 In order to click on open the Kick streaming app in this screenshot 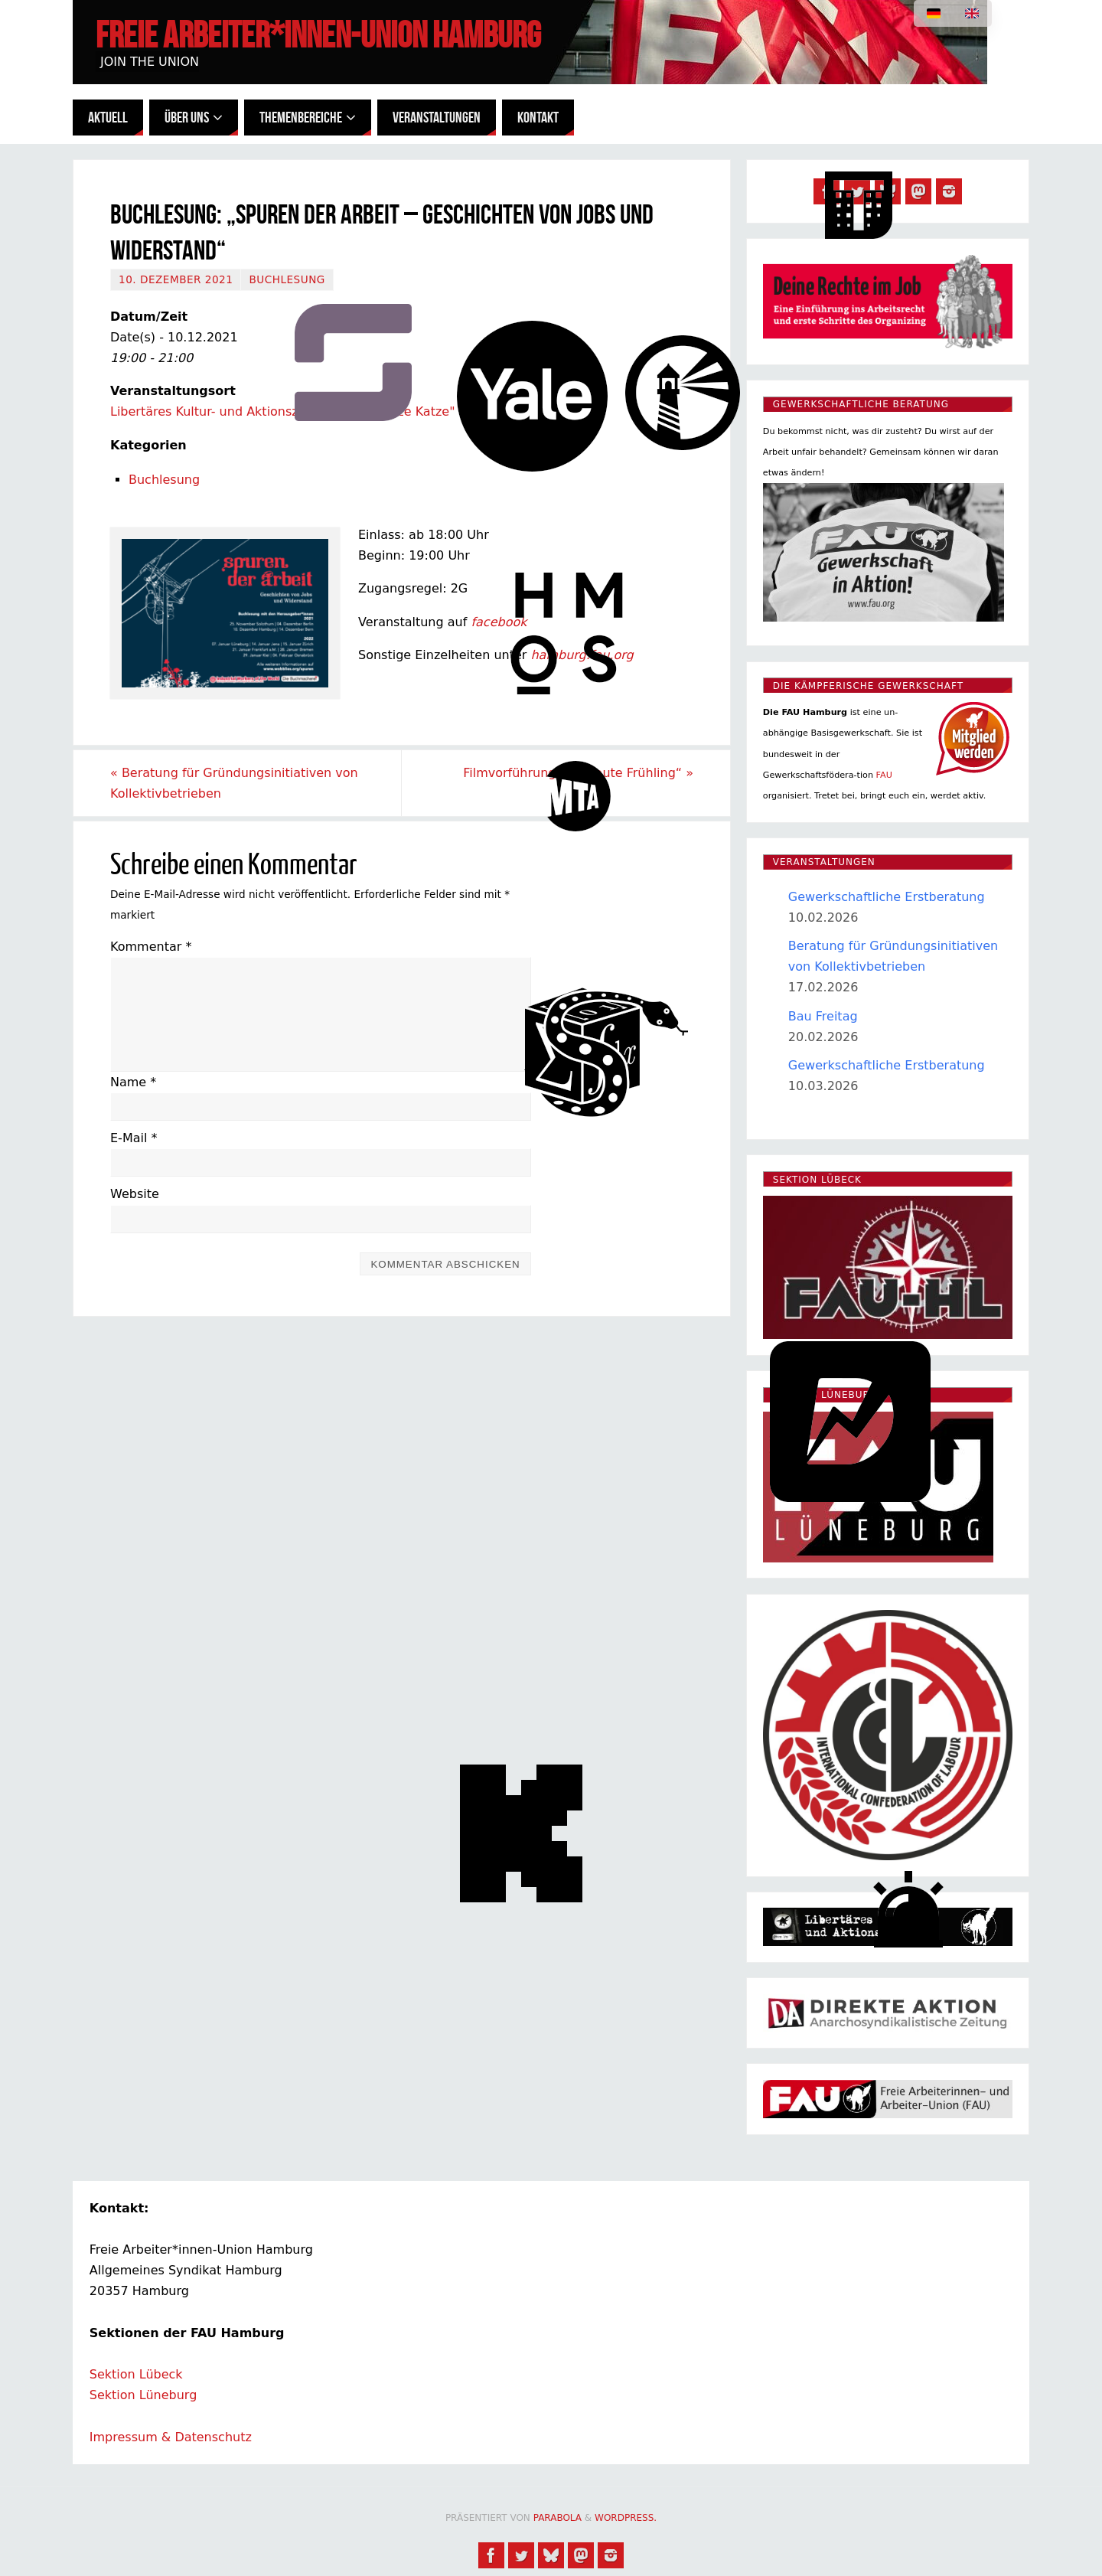, I will do `click(521, 1833)`.